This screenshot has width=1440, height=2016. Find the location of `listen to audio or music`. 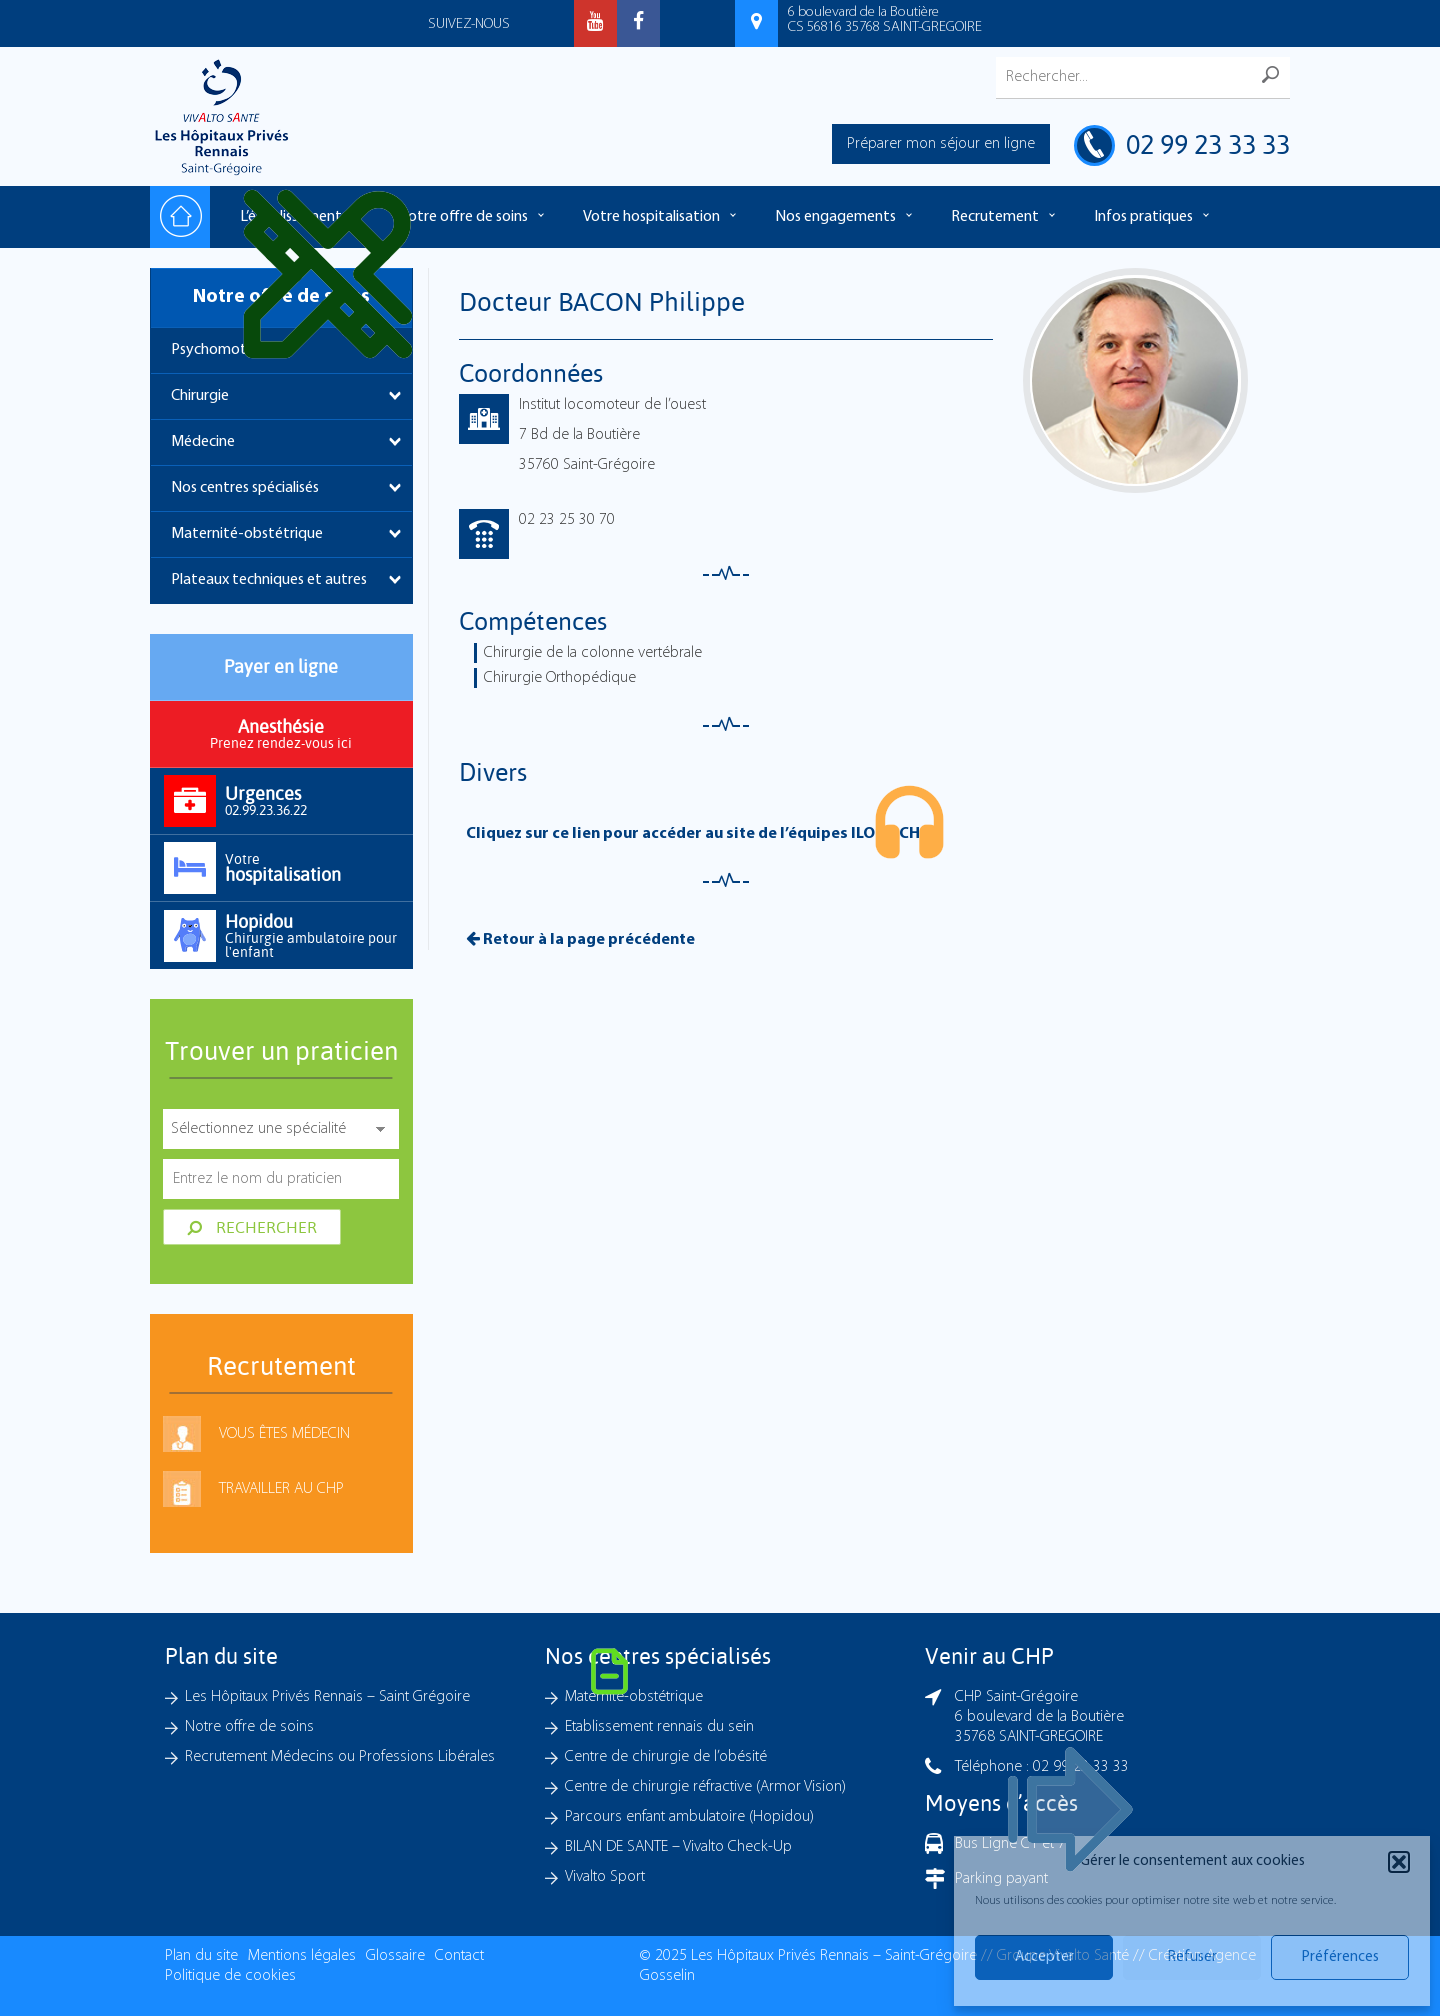

listen to audio or music is located at coordinates (909, 824).